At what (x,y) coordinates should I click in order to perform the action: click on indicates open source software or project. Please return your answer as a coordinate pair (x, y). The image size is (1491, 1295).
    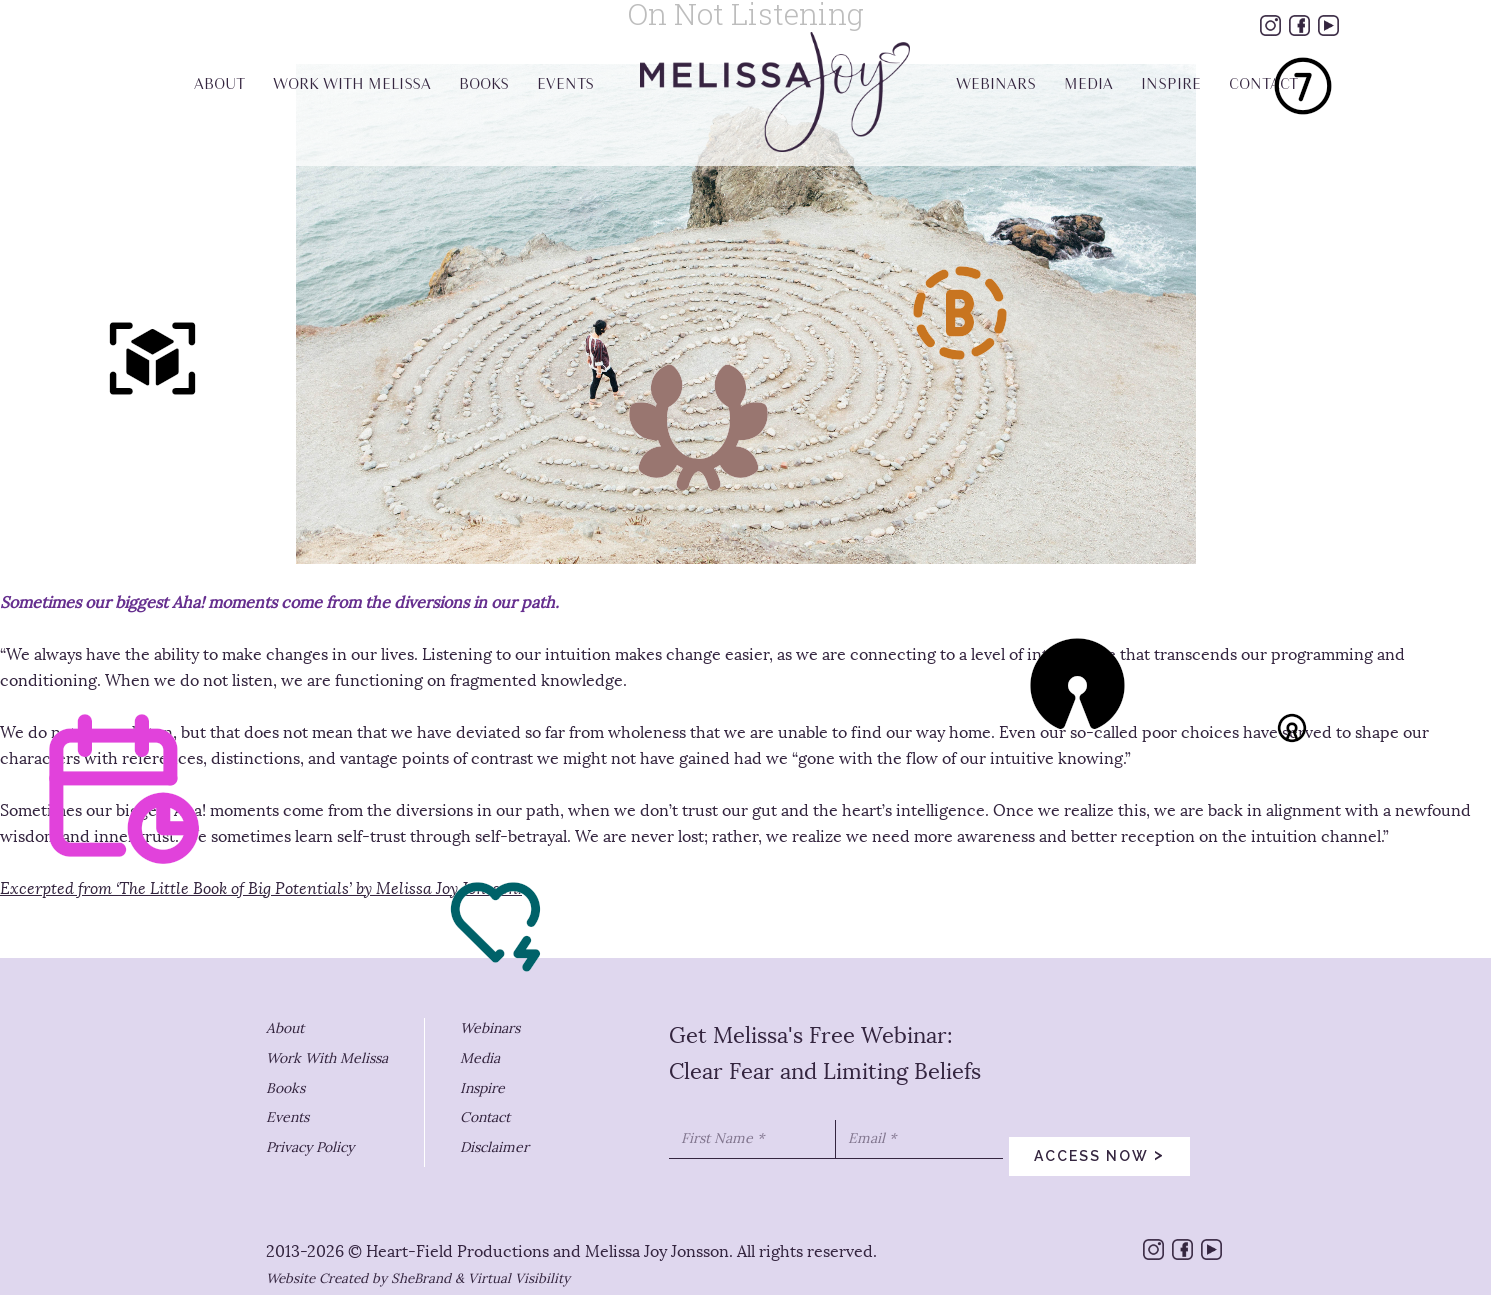
    Looking at the image, I should click on (1077, 685).